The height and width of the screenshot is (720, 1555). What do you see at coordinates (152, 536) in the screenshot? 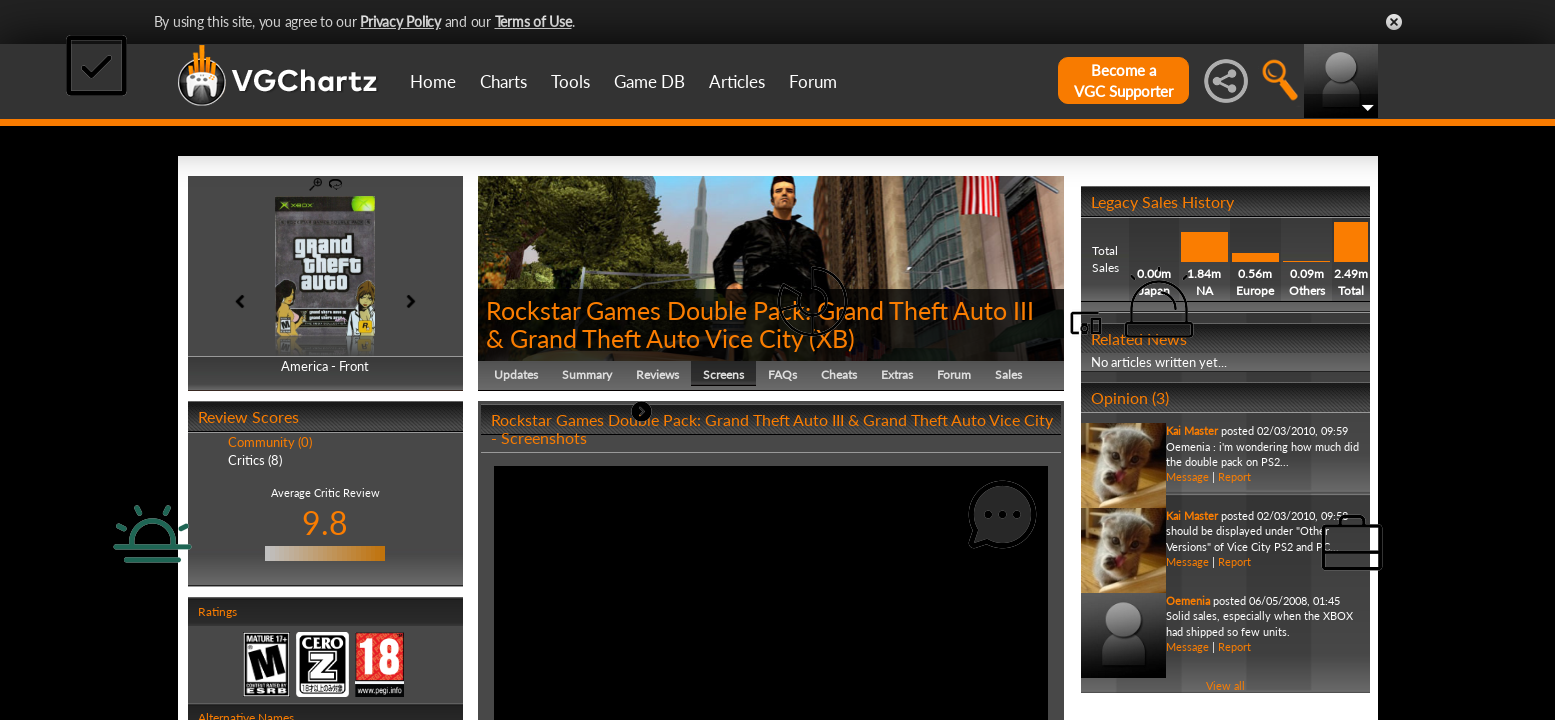
I see `toggle sunrise or sunset display mode` at bounding box center [152, 536].